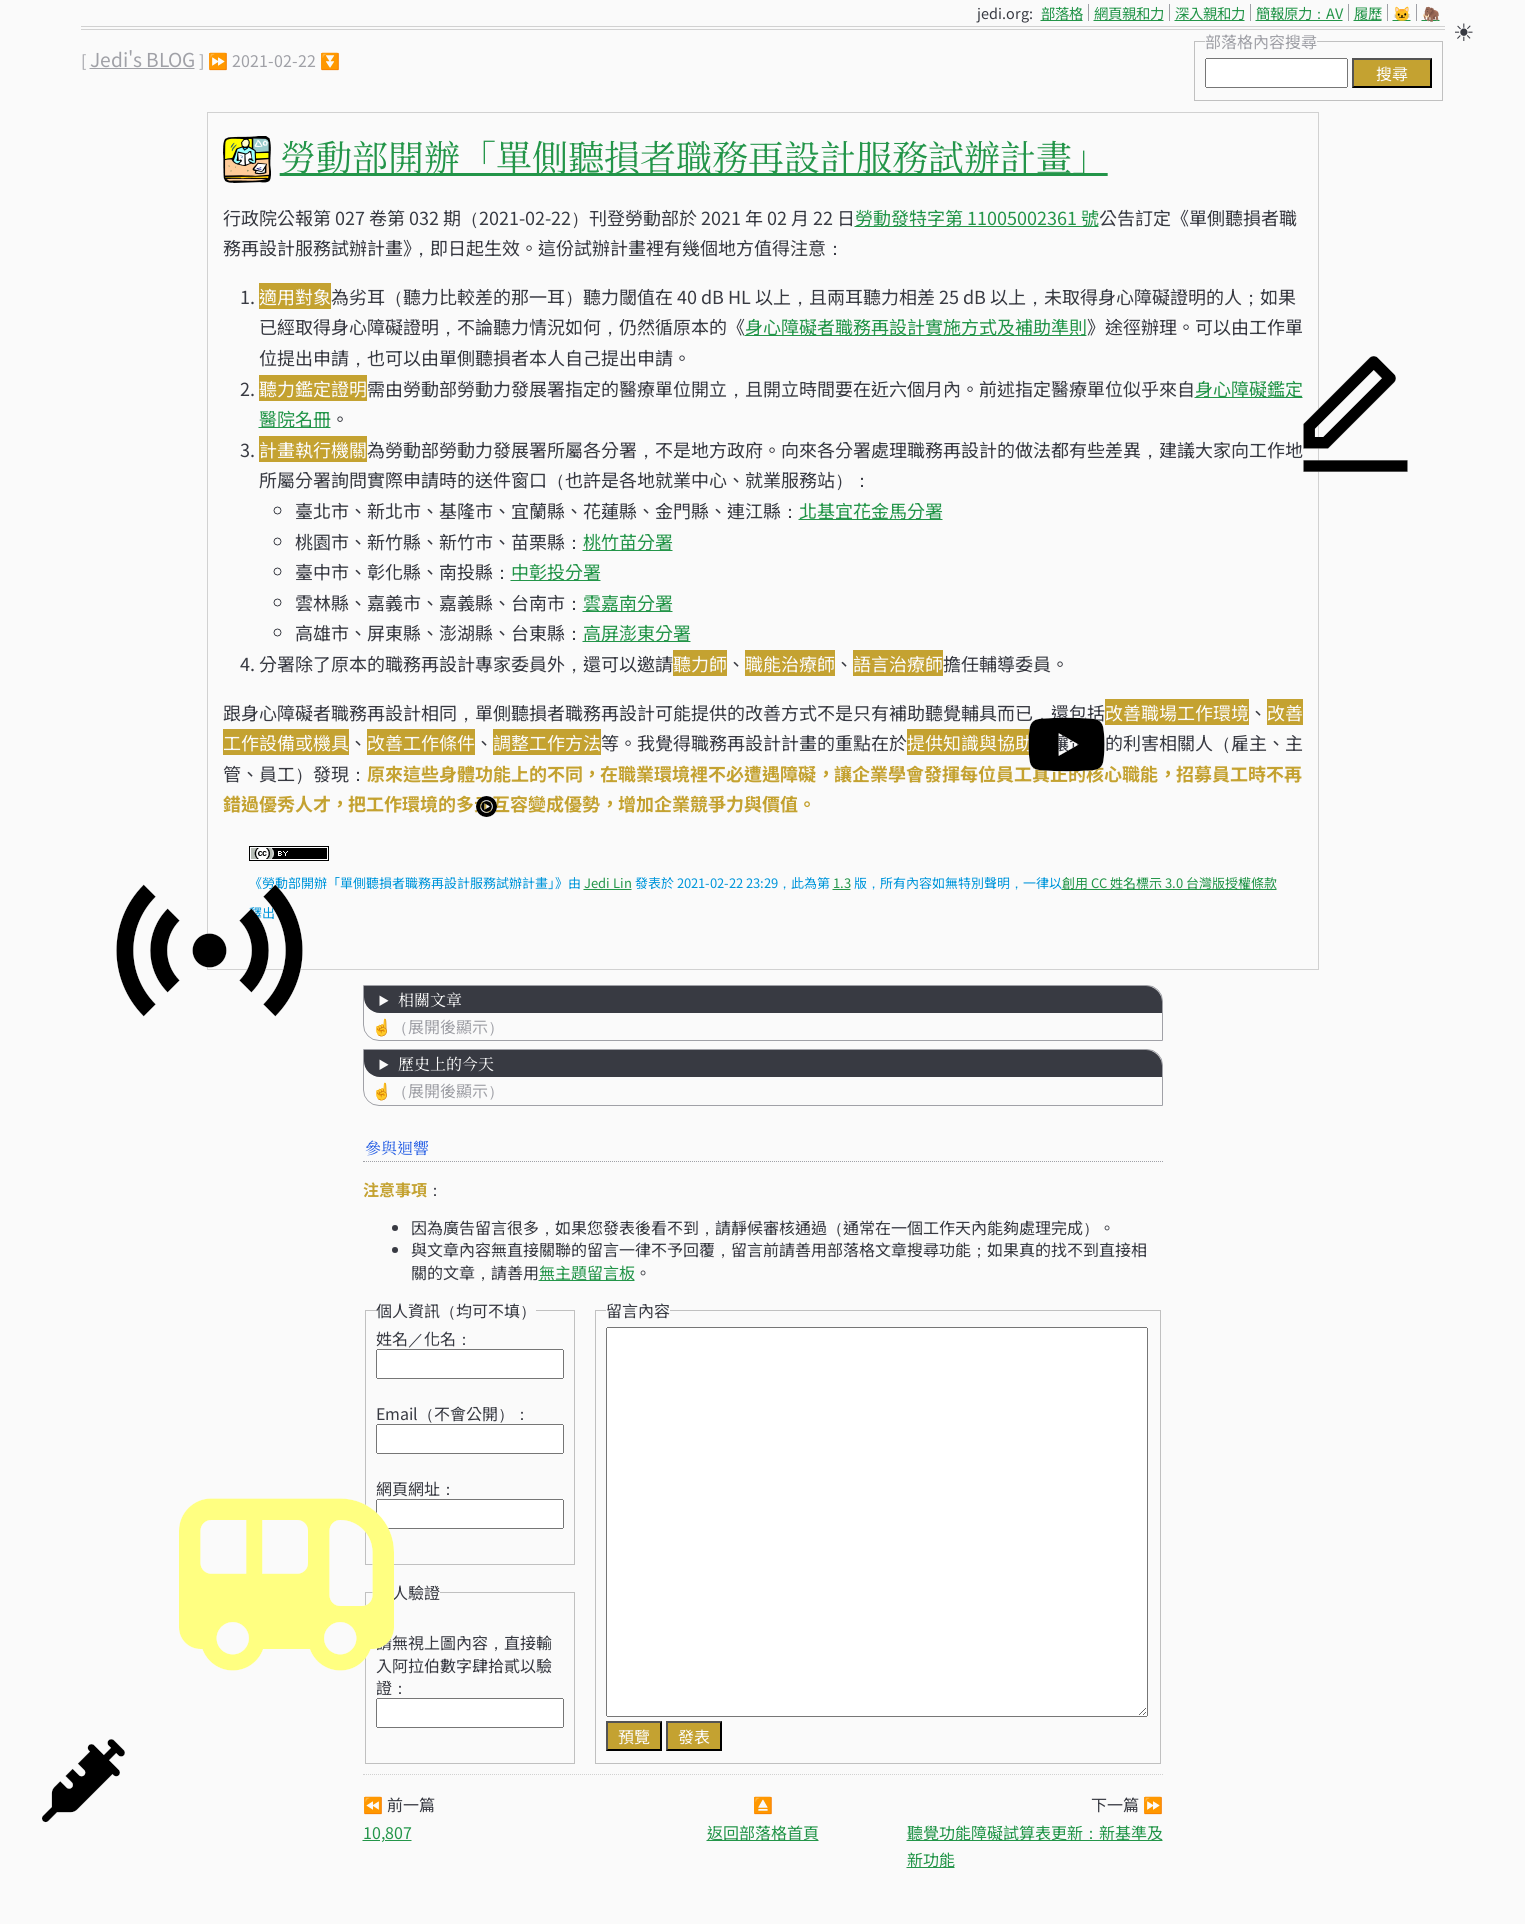 This screenshot has width=1525, height=1924. Describe the element at coordinates (1355, 414) in the screenshot. I see `edit content or text` at that location.